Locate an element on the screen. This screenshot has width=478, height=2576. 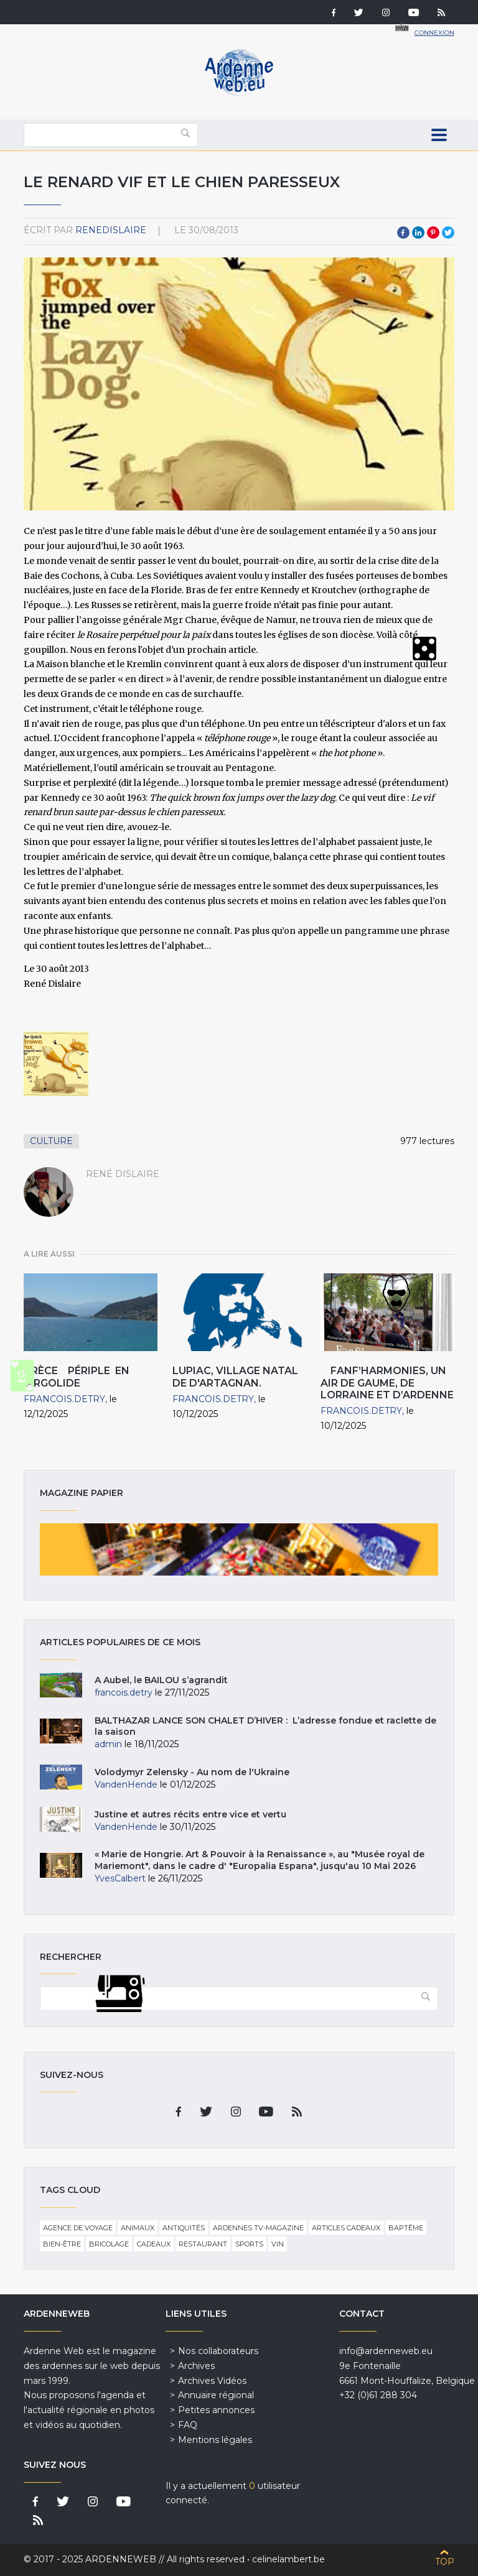
access sewing or crafting tools is located at coordinates (120, 1990).